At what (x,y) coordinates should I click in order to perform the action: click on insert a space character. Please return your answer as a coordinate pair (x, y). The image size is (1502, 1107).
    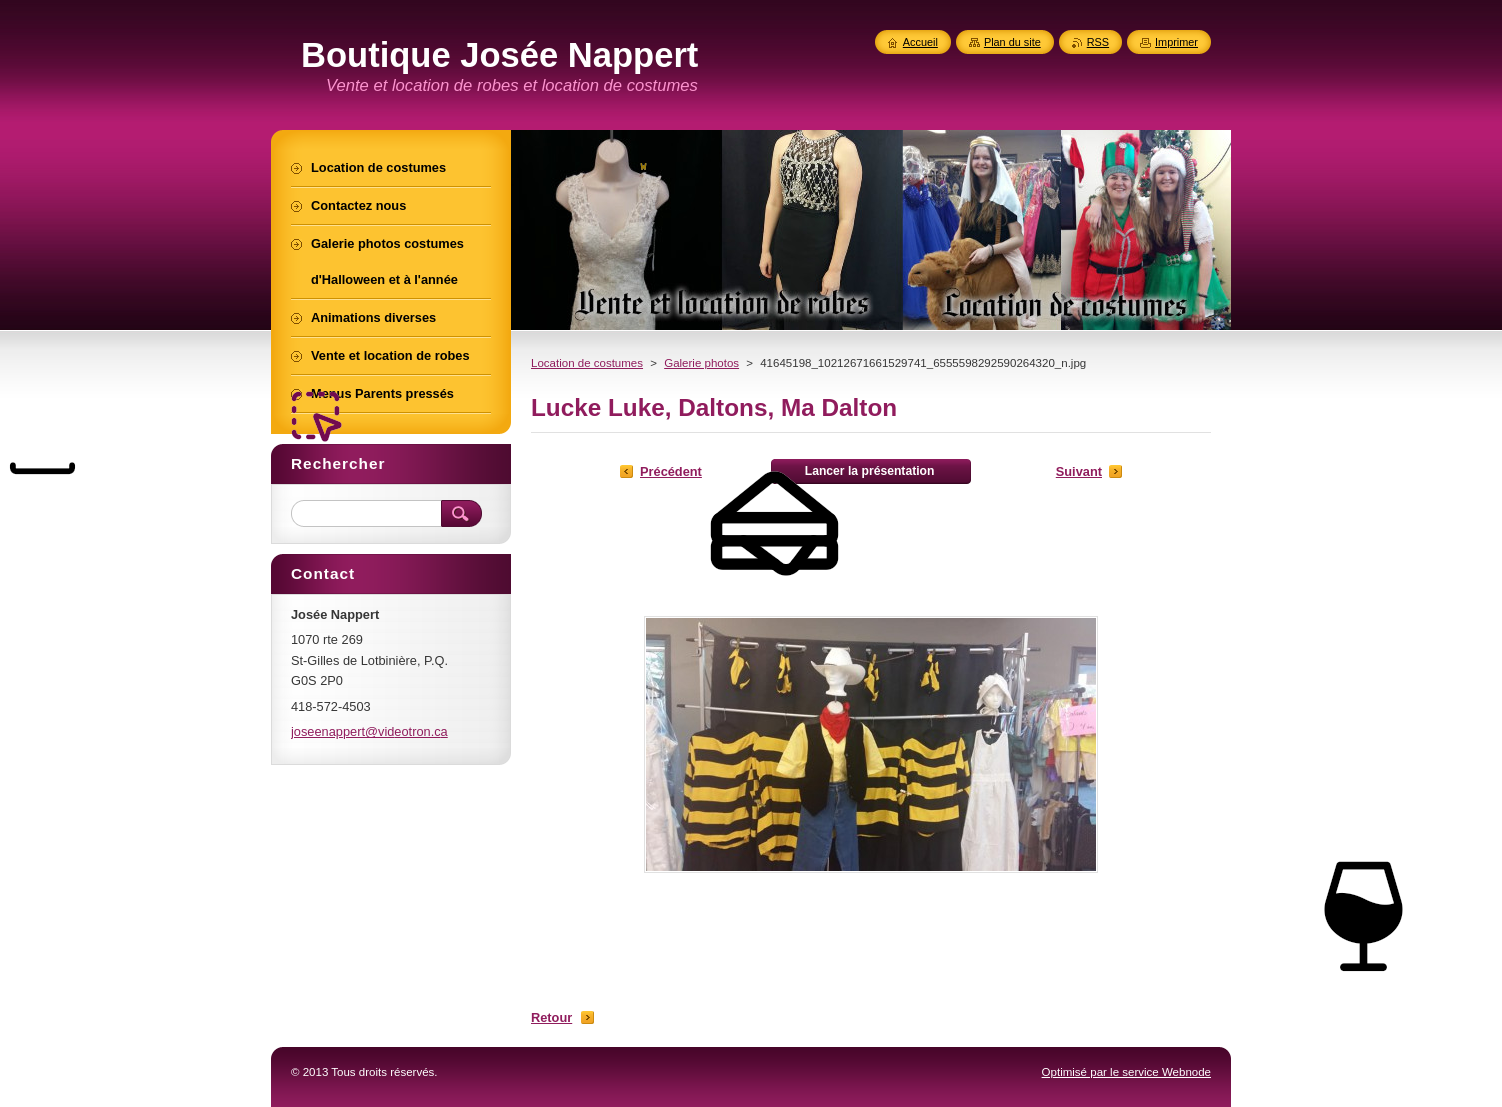
    Looking at the image, I should click on (42, 450).